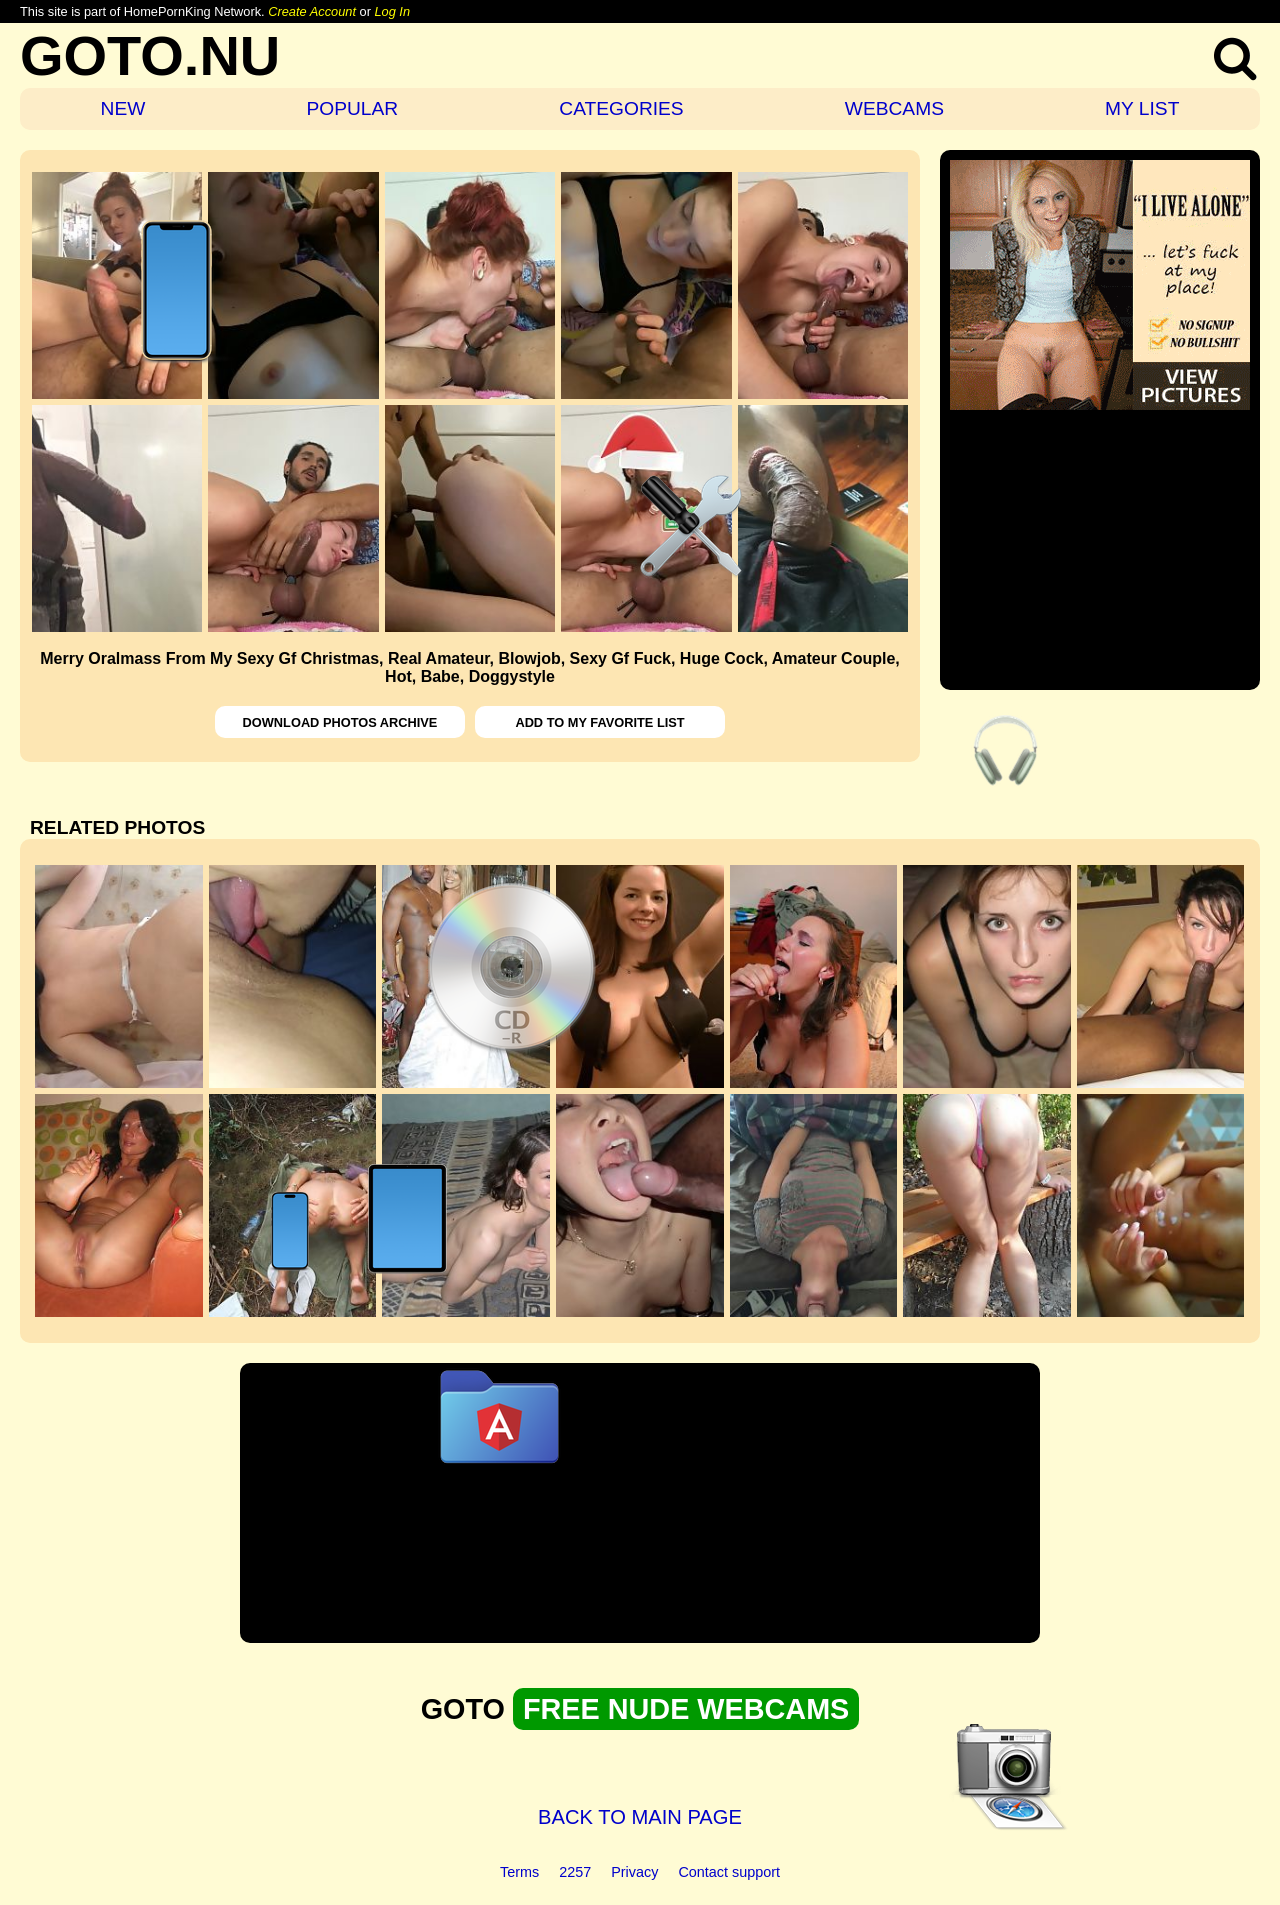 Image resolution: width=1280 pixels, height=1905 pixels. What do you see at coordinates (499, 1420) in the screenshot?
I see `open folder containing Angular project files` at bounding box center [499, 1420].